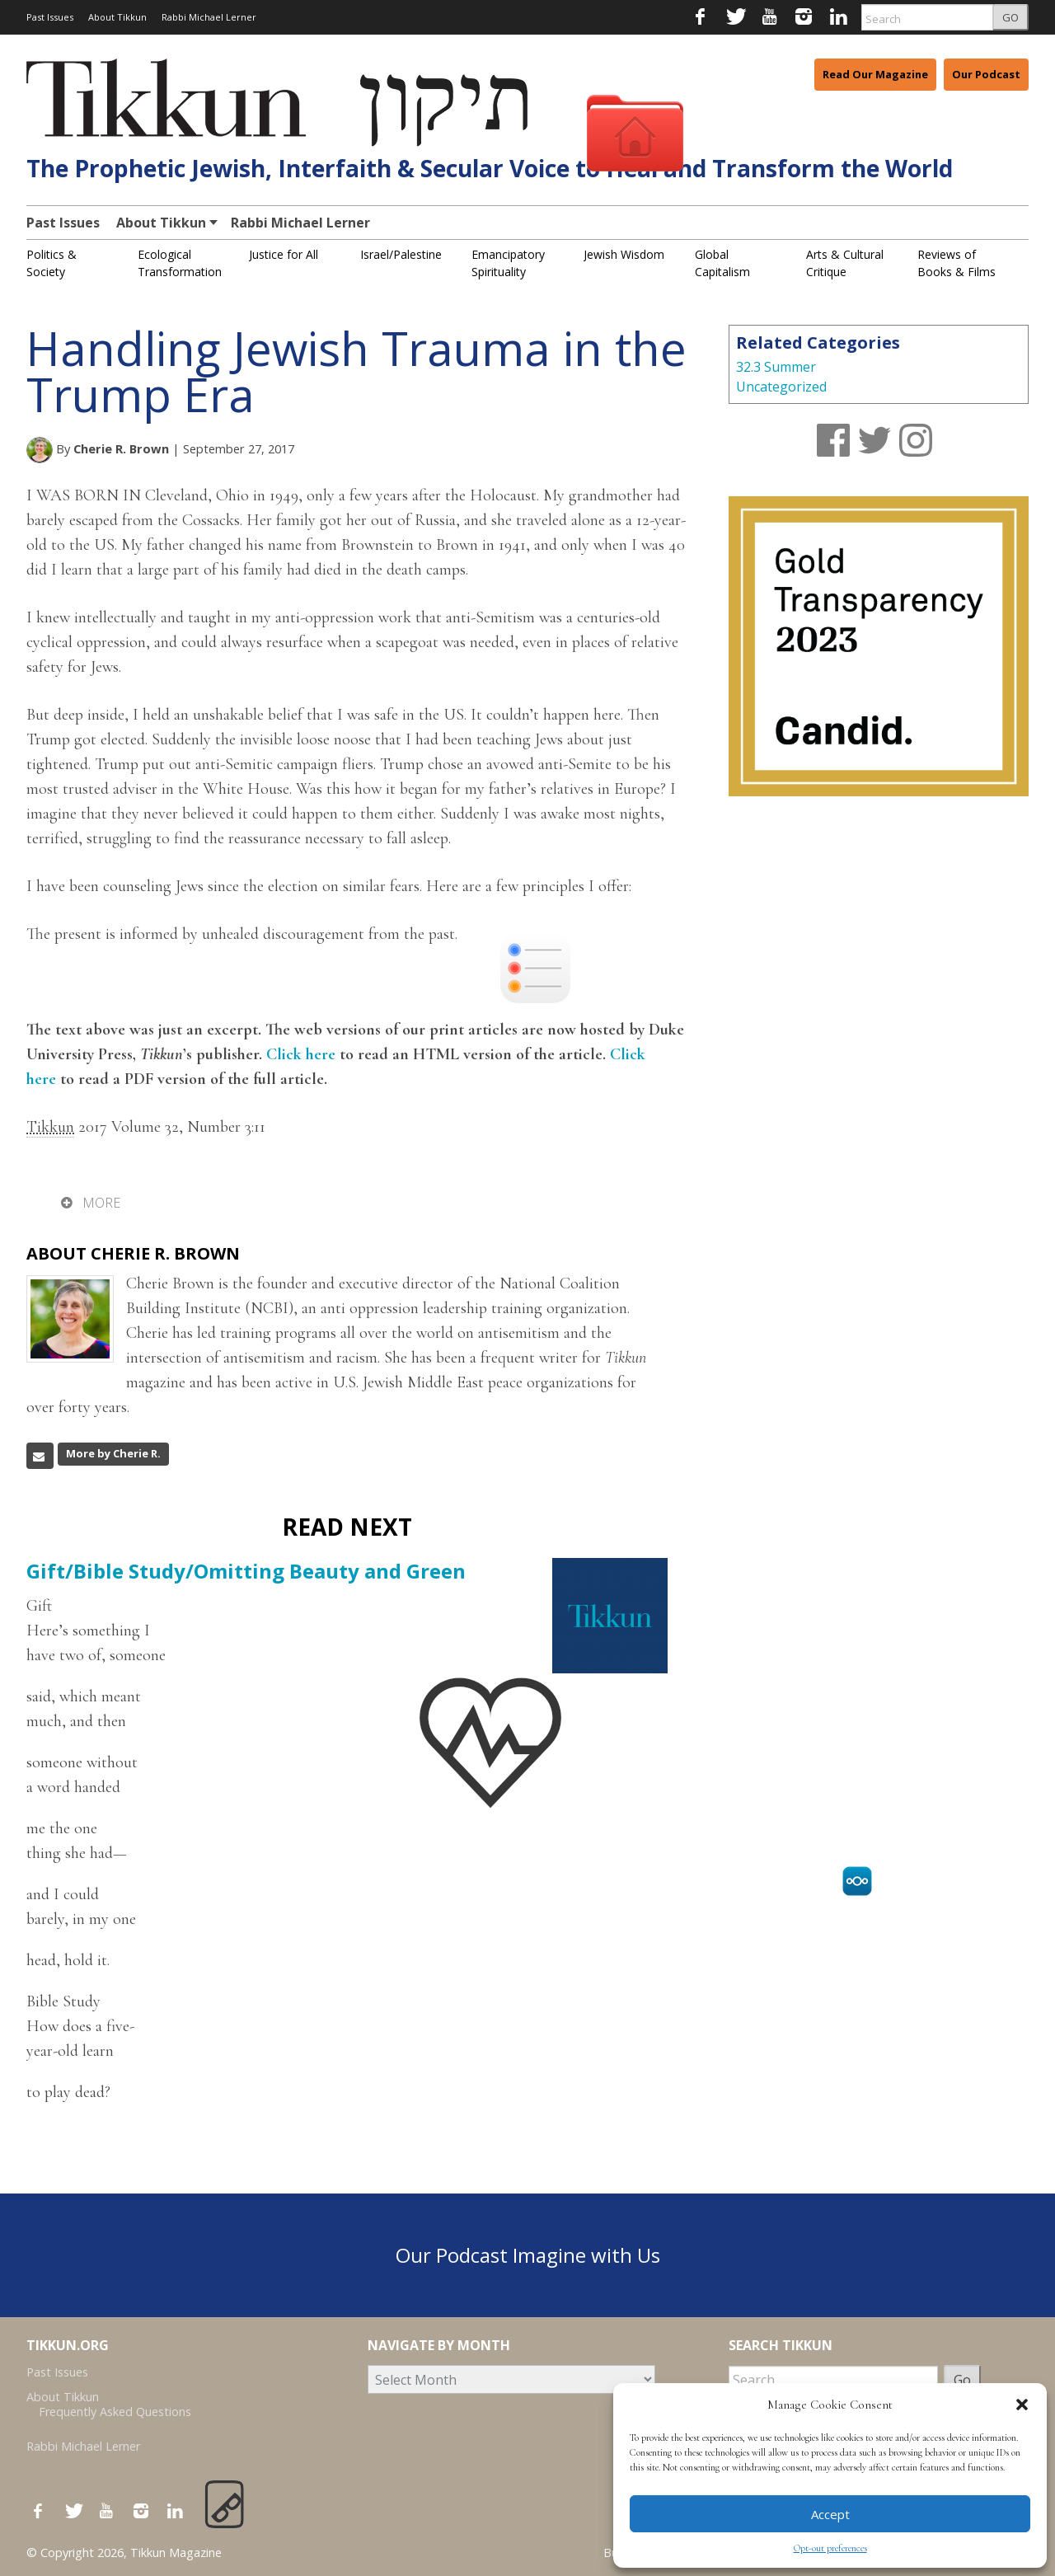 The width and height of the screenshot is (1055, 2576). What do you see at coordinates (490, 1741) in the screenshot?
I see `open health or fitness app` at bounding box center [490, 1741].